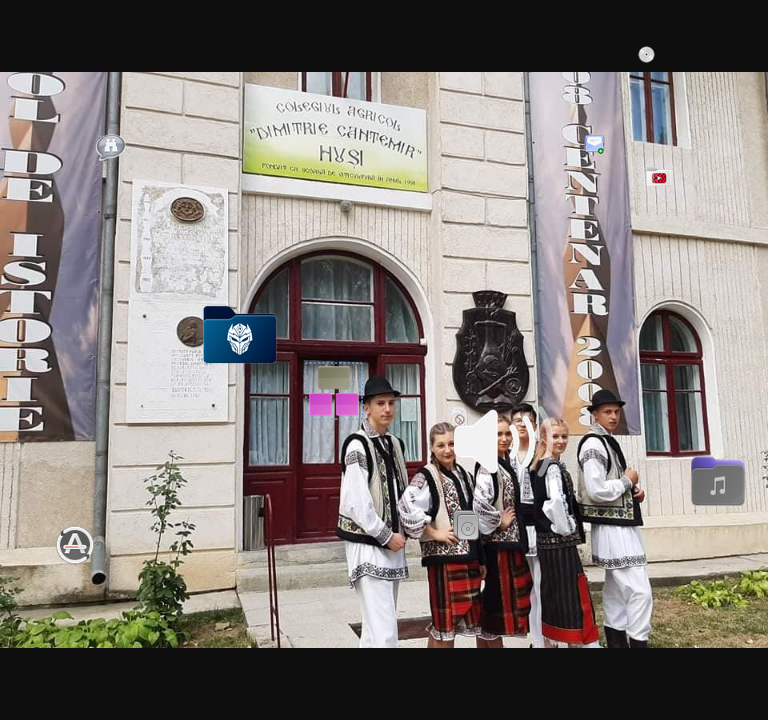  What do you see at coordinates (646, 54) in the screenshot?
I see `indicates a CD-R or recordable disc drive` at bounding box center [646, 54].